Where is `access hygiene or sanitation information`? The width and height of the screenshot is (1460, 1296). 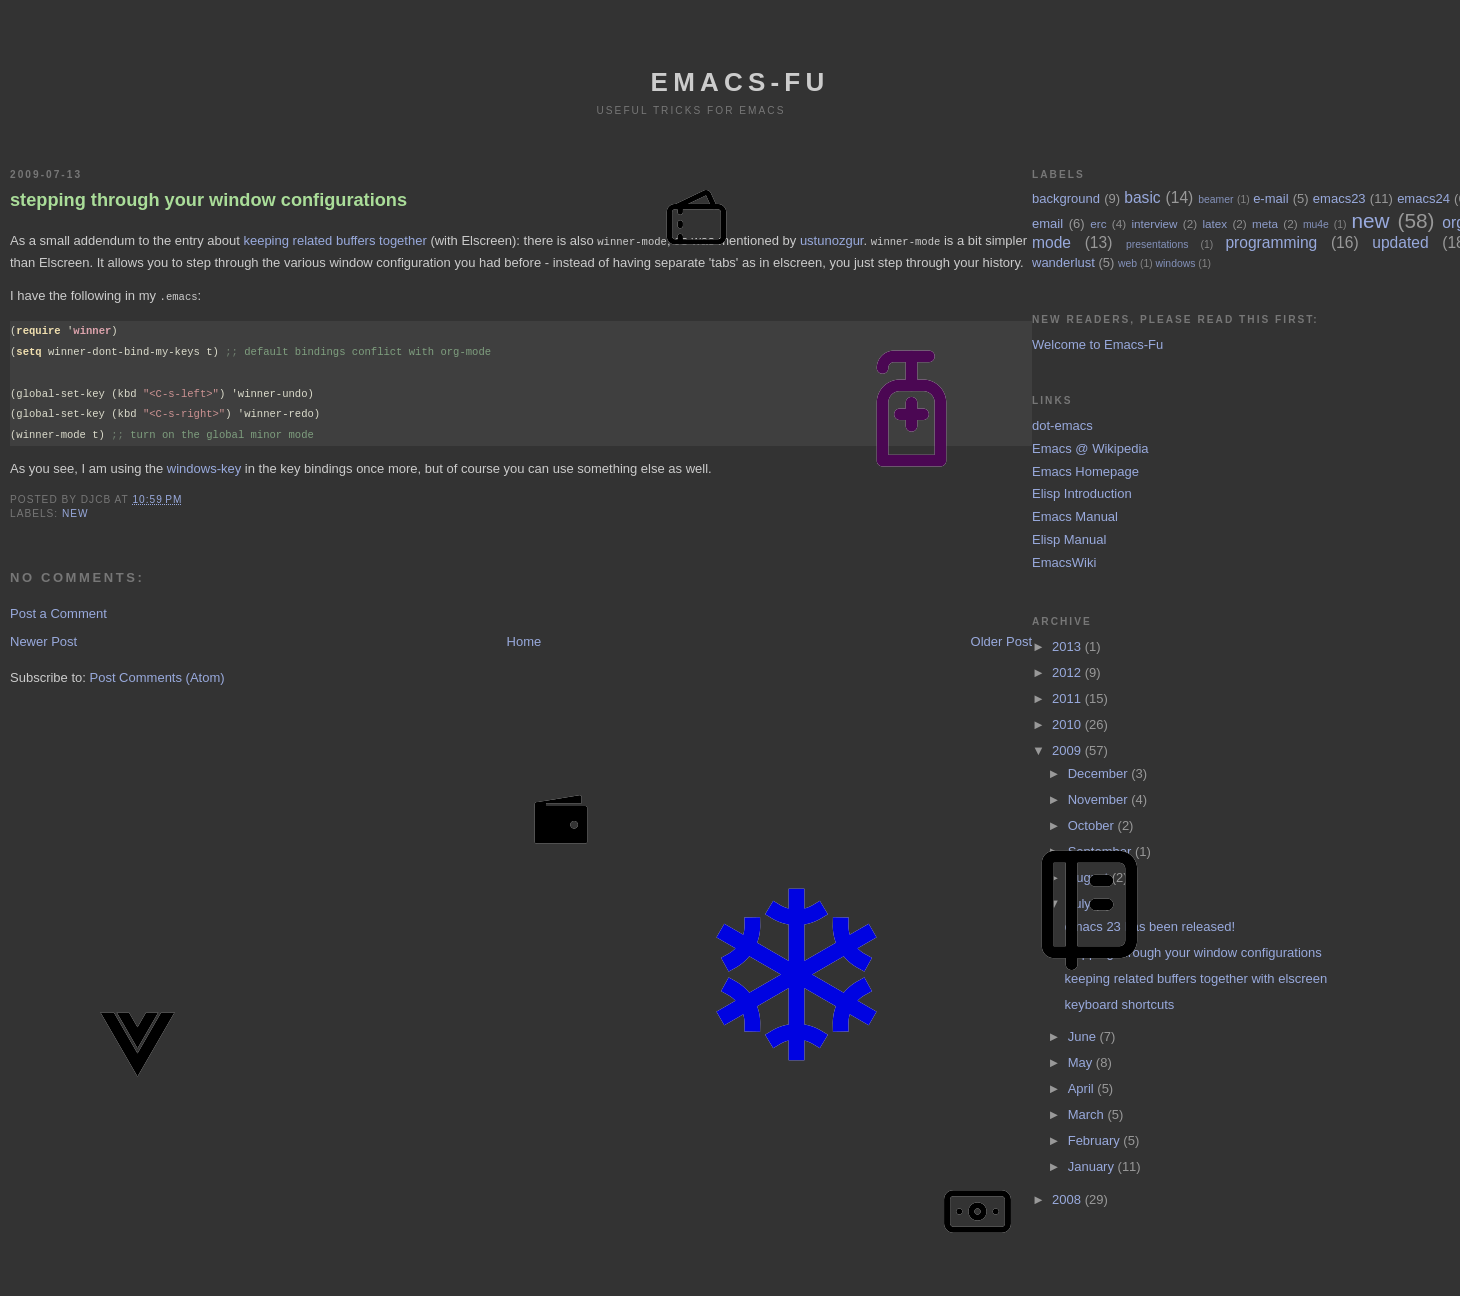
access hygiene or sanitation information is located at coordinates (911, 408).